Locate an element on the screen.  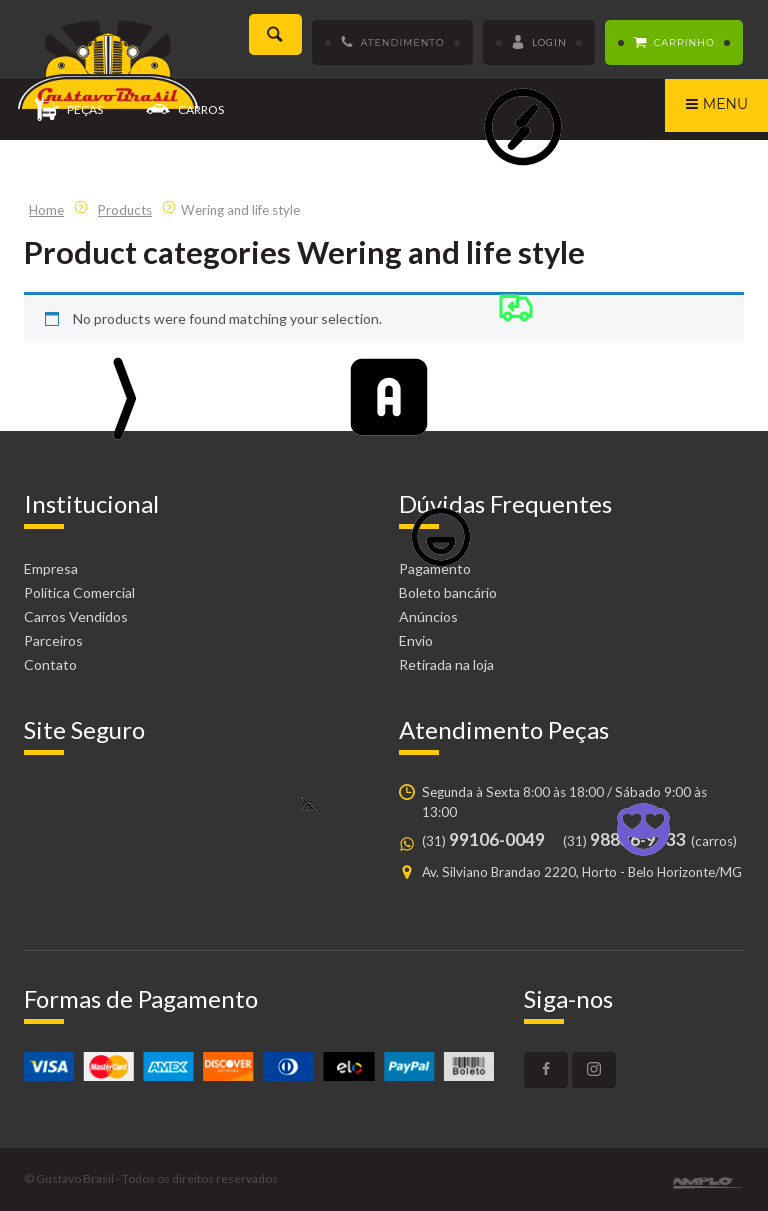
socket.io library or real-time websocket connection is located at coordinates (523, 127).